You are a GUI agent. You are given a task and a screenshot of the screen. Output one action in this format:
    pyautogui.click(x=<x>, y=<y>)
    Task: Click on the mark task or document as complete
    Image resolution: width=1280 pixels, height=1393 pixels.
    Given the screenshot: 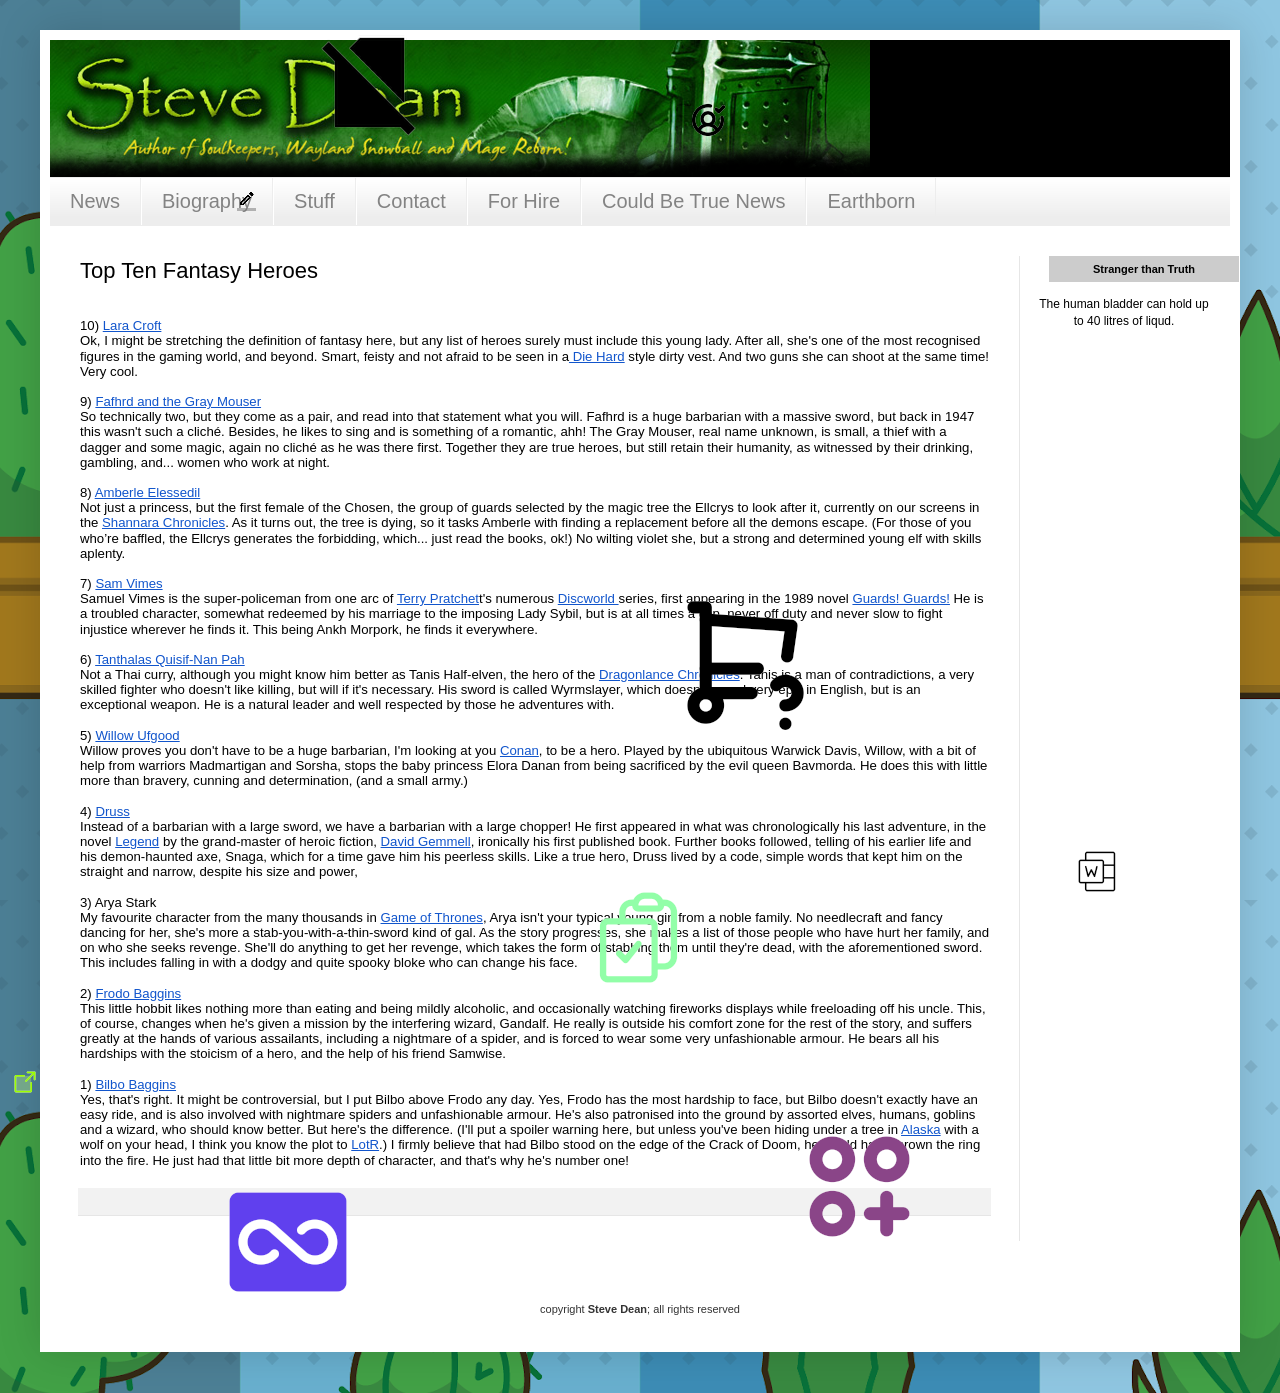 What is the action you would take?
    pyautogui.click(x=638, y=937)
    